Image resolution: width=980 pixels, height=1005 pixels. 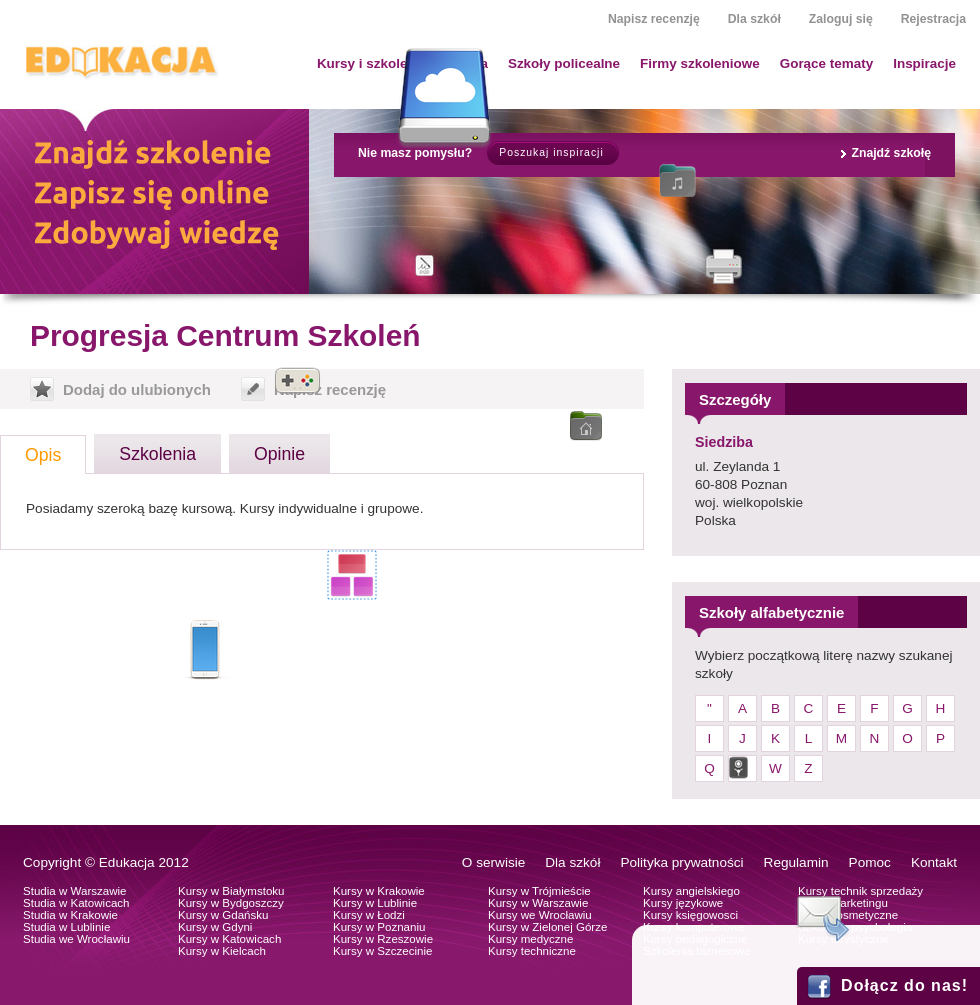 I want to click on access your home folder, so click(x=586, y=425).